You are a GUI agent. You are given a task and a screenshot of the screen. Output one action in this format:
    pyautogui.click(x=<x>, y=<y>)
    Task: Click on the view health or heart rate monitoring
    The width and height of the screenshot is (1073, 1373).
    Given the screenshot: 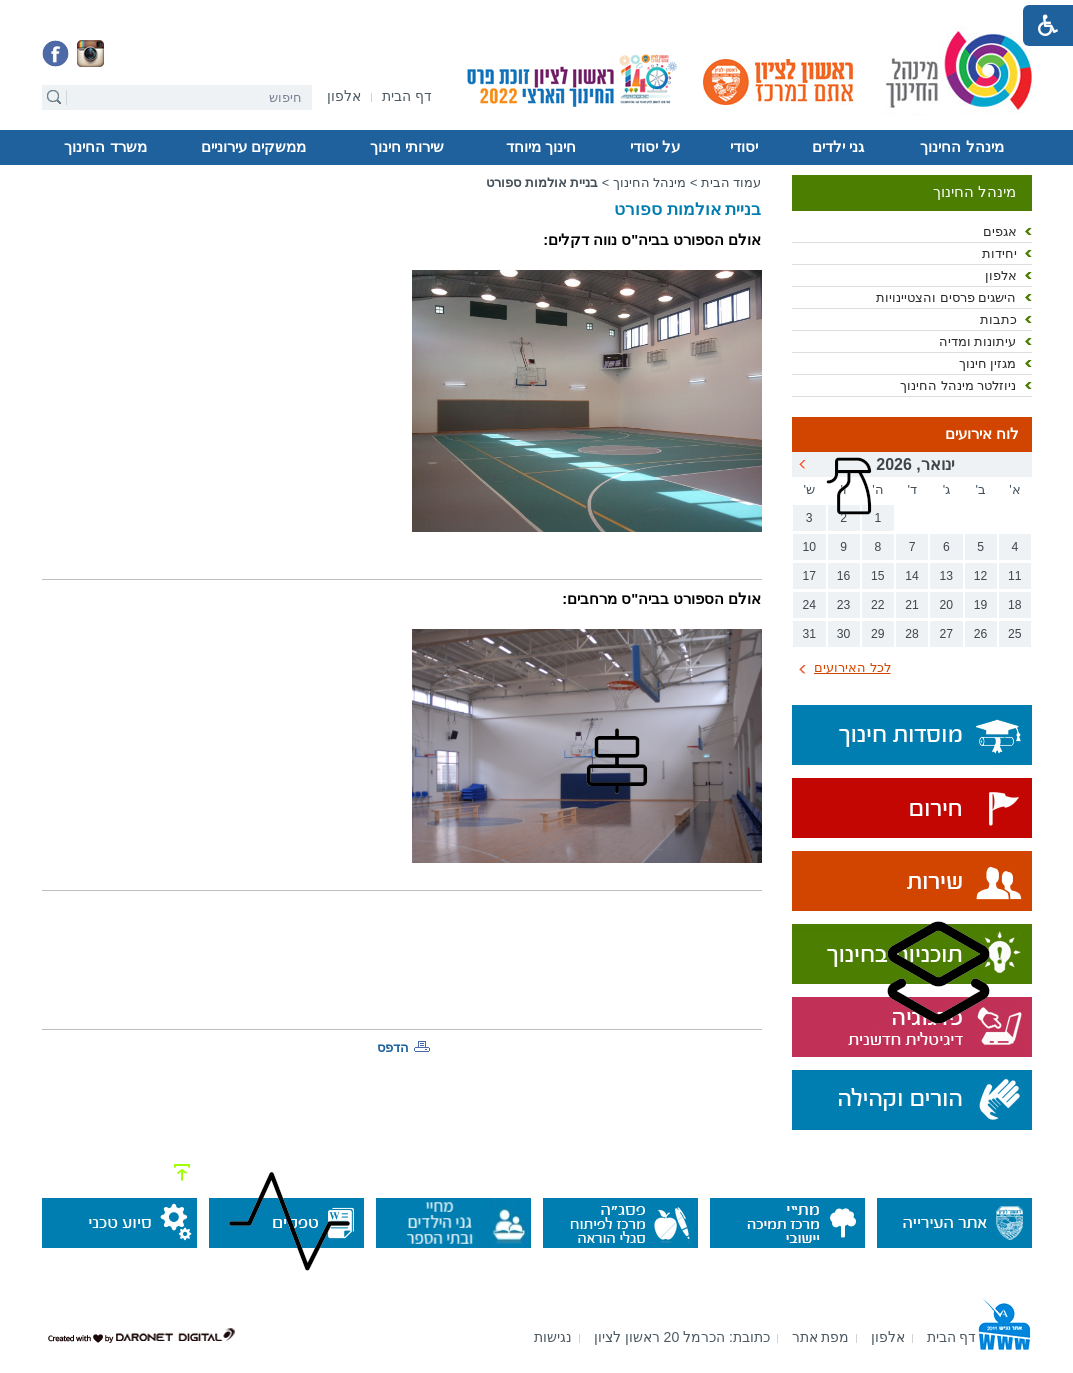 What is the action you would take?
    pyautogui.click(x=289, y=1223)
    